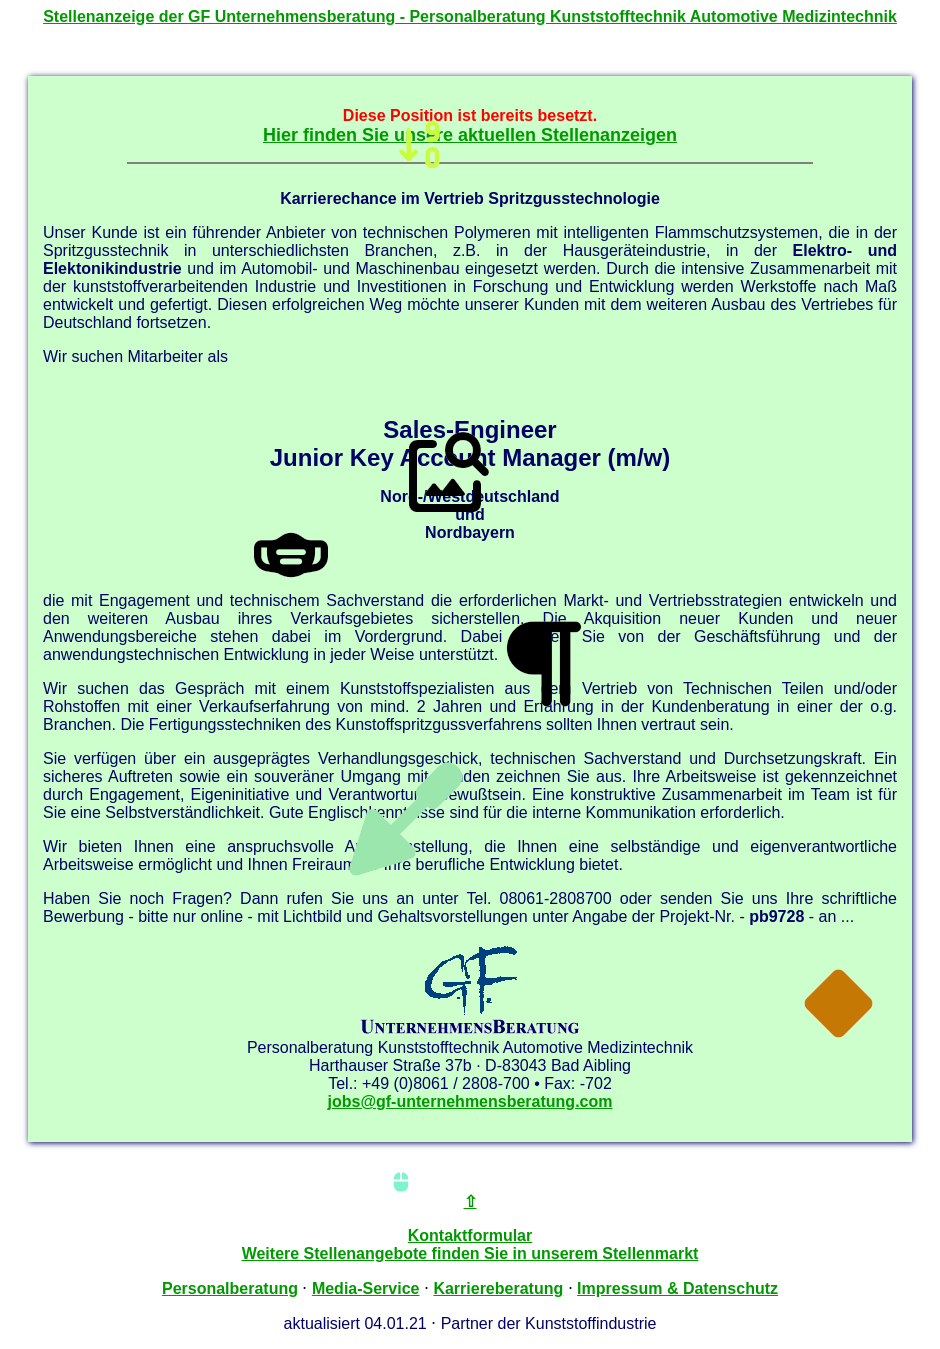 The image size is (940, 1349). I want to click on access gardening or landscaping tools, so click(402, 822).